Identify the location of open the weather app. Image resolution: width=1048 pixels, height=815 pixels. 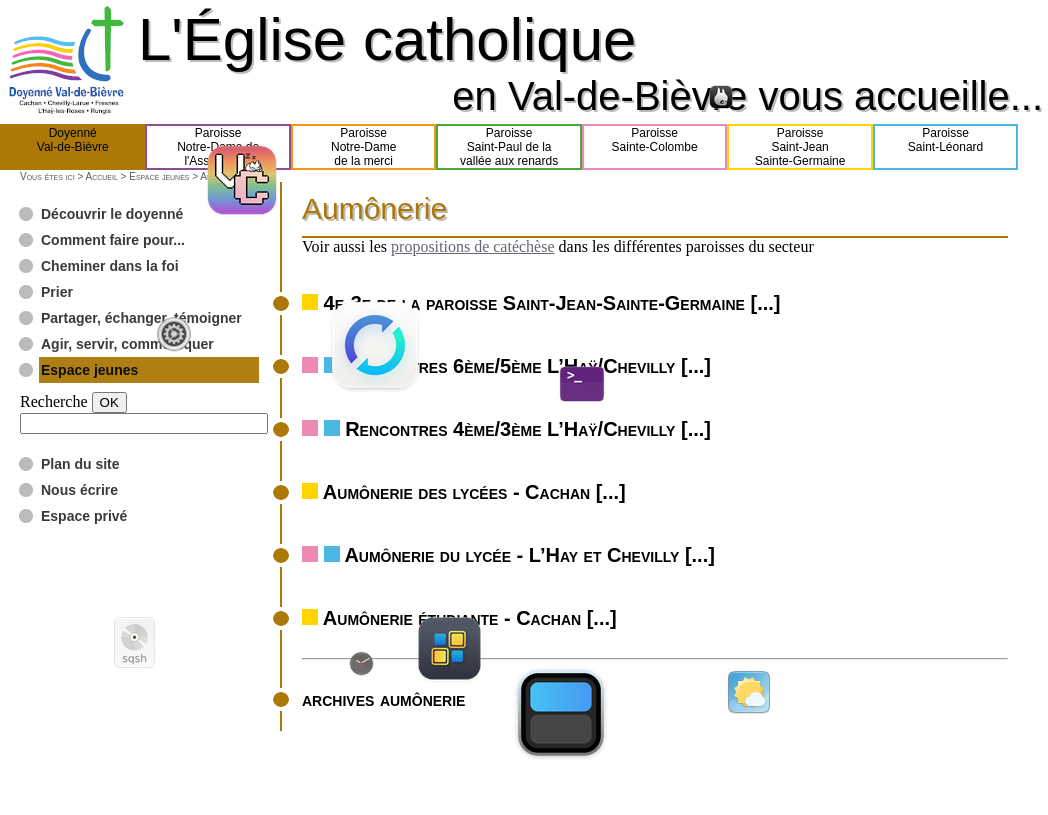
(749, 692).